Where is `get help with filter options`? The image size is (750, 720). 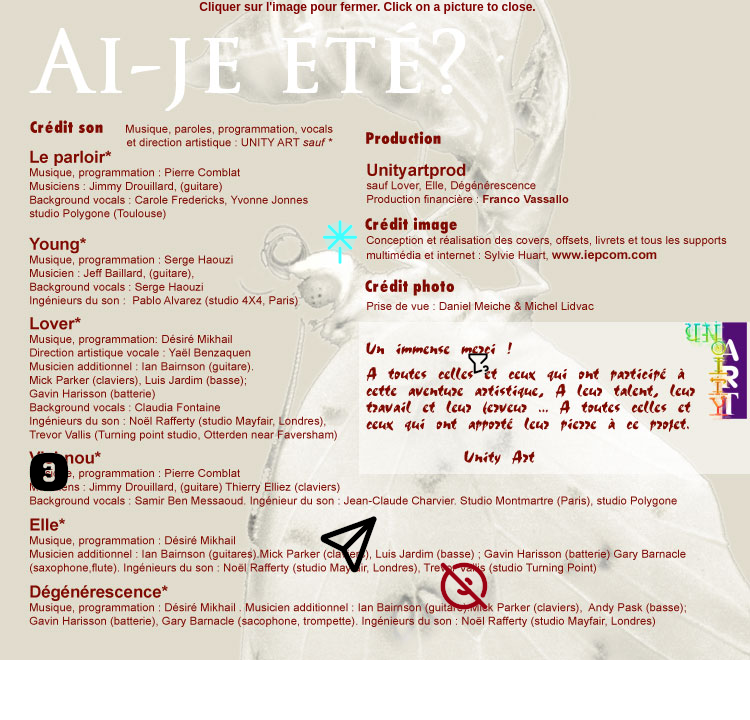 get help with filter options is located at coordinates (478, 363).